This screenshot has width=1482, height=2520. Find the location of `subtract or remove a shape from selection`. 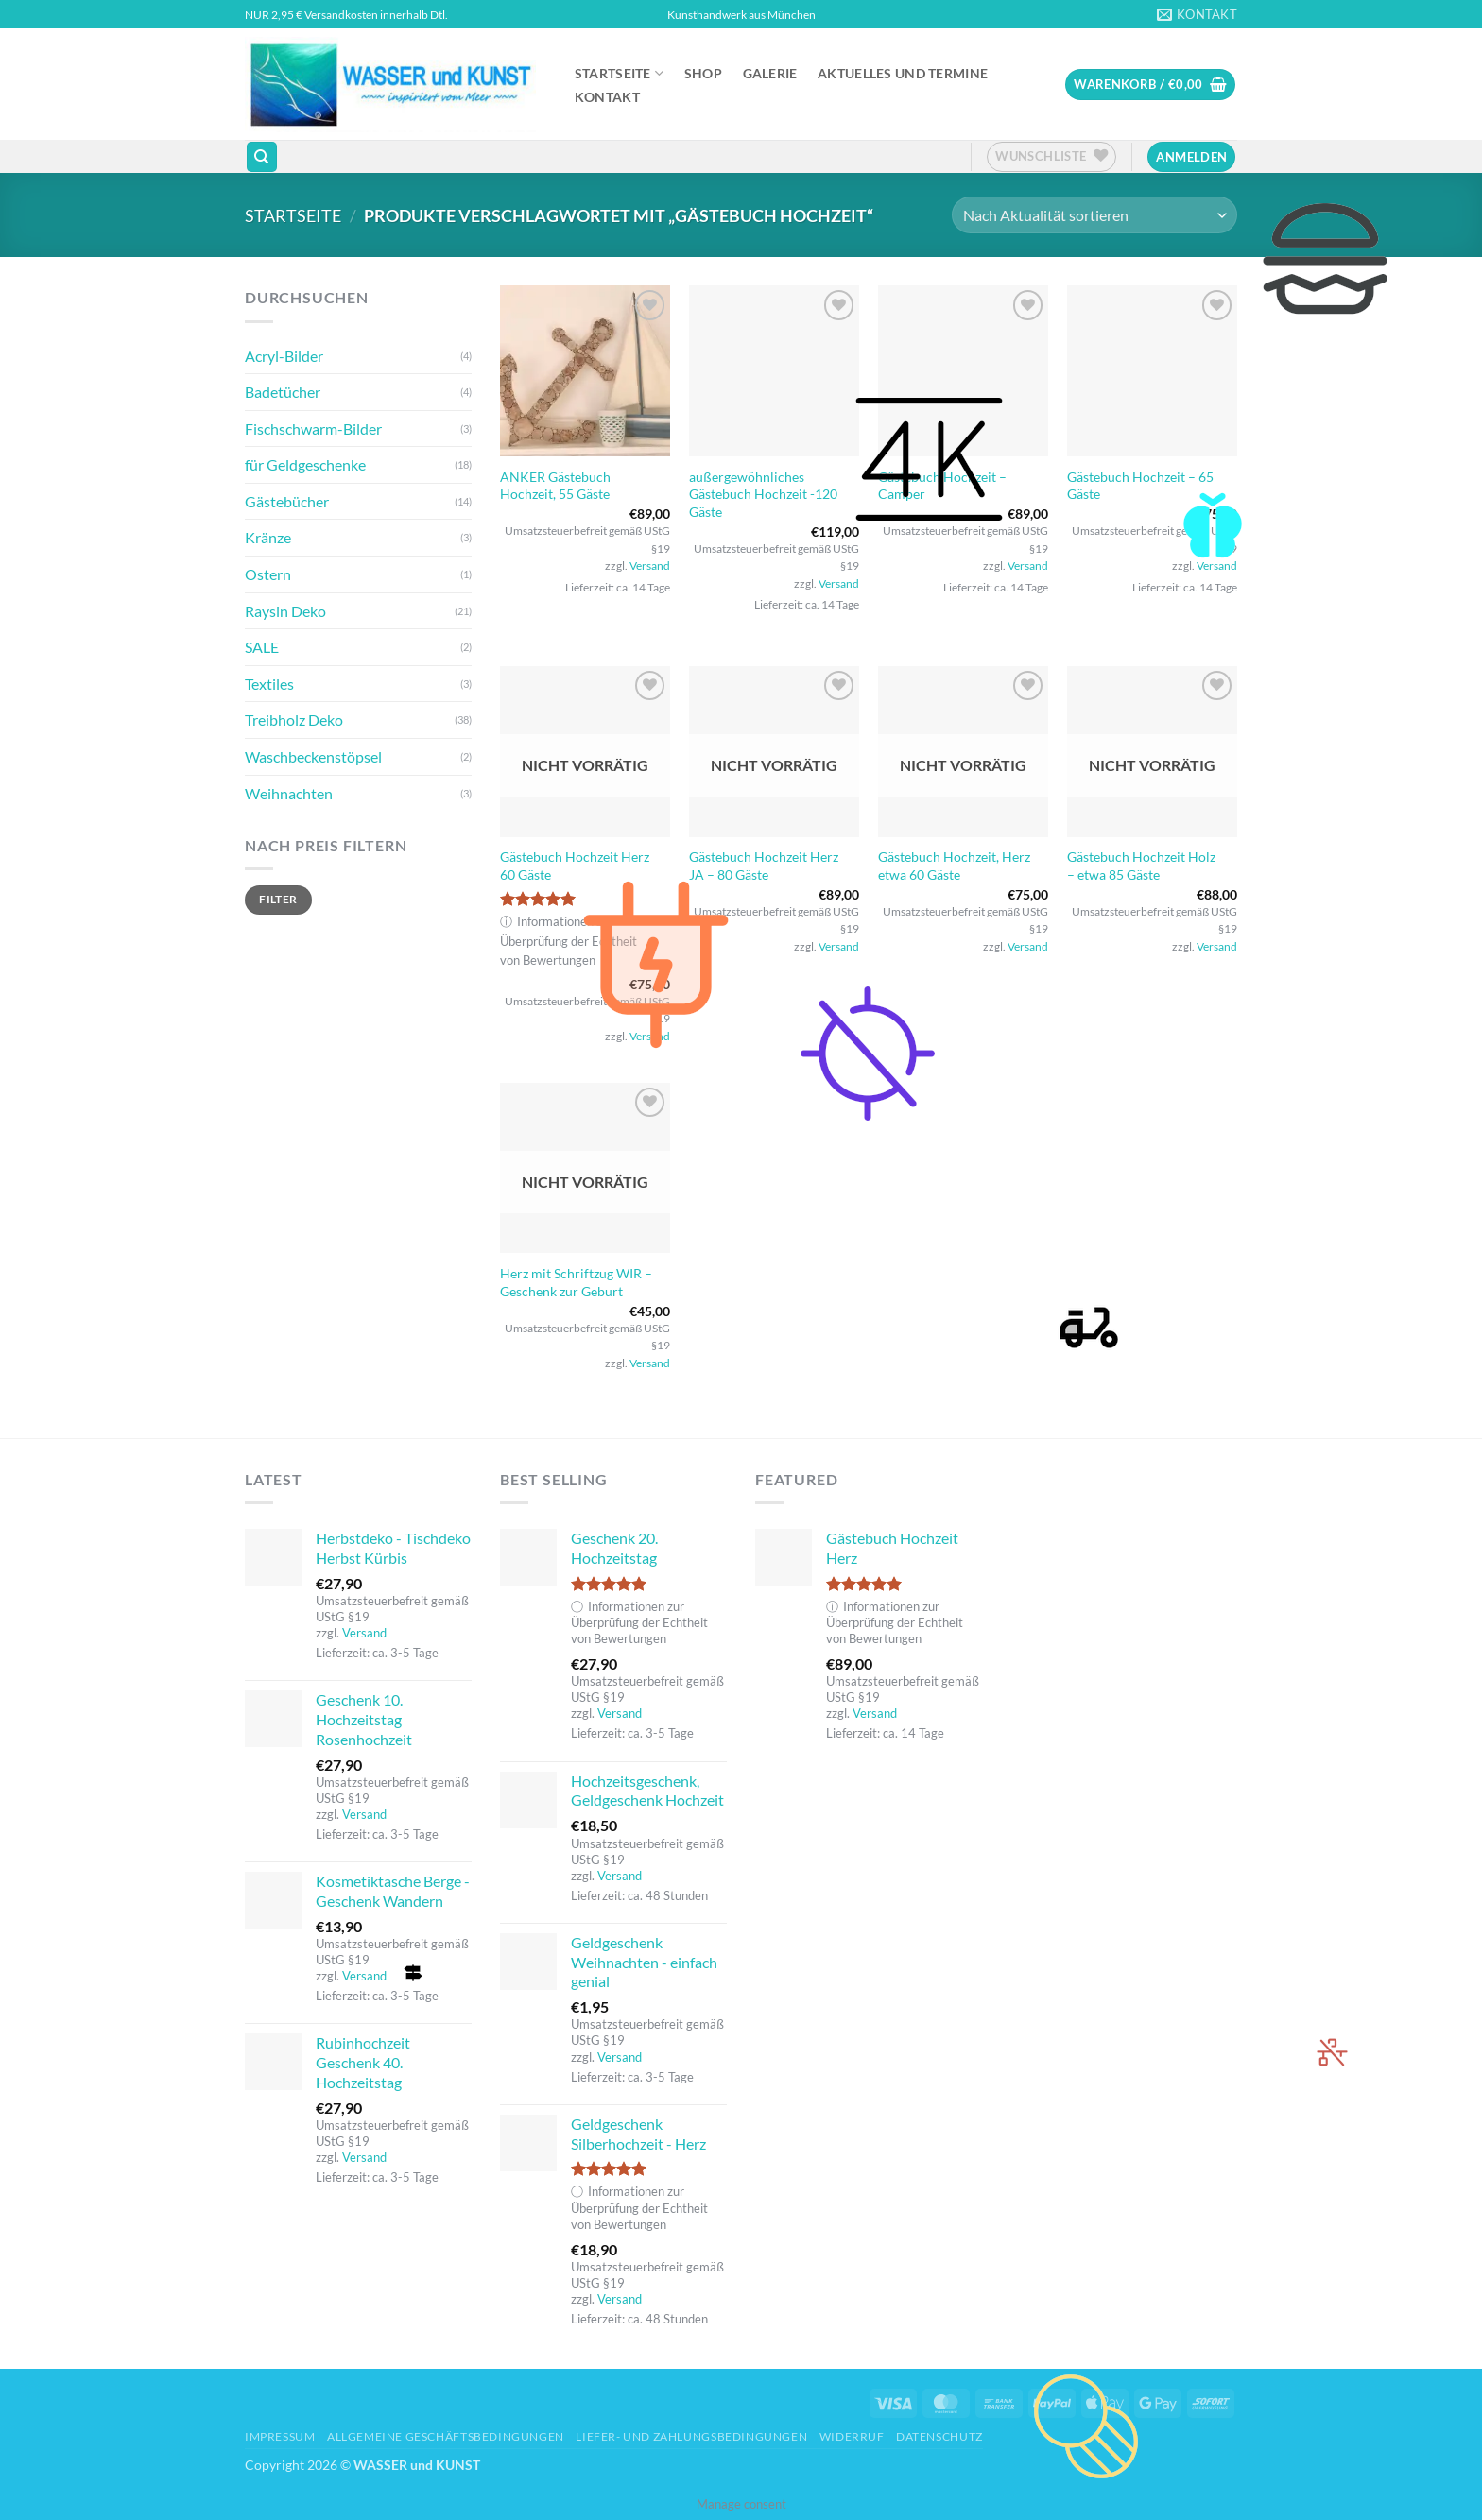

subtract or remove a shape from selection is located at coordinates (1086, 2426).